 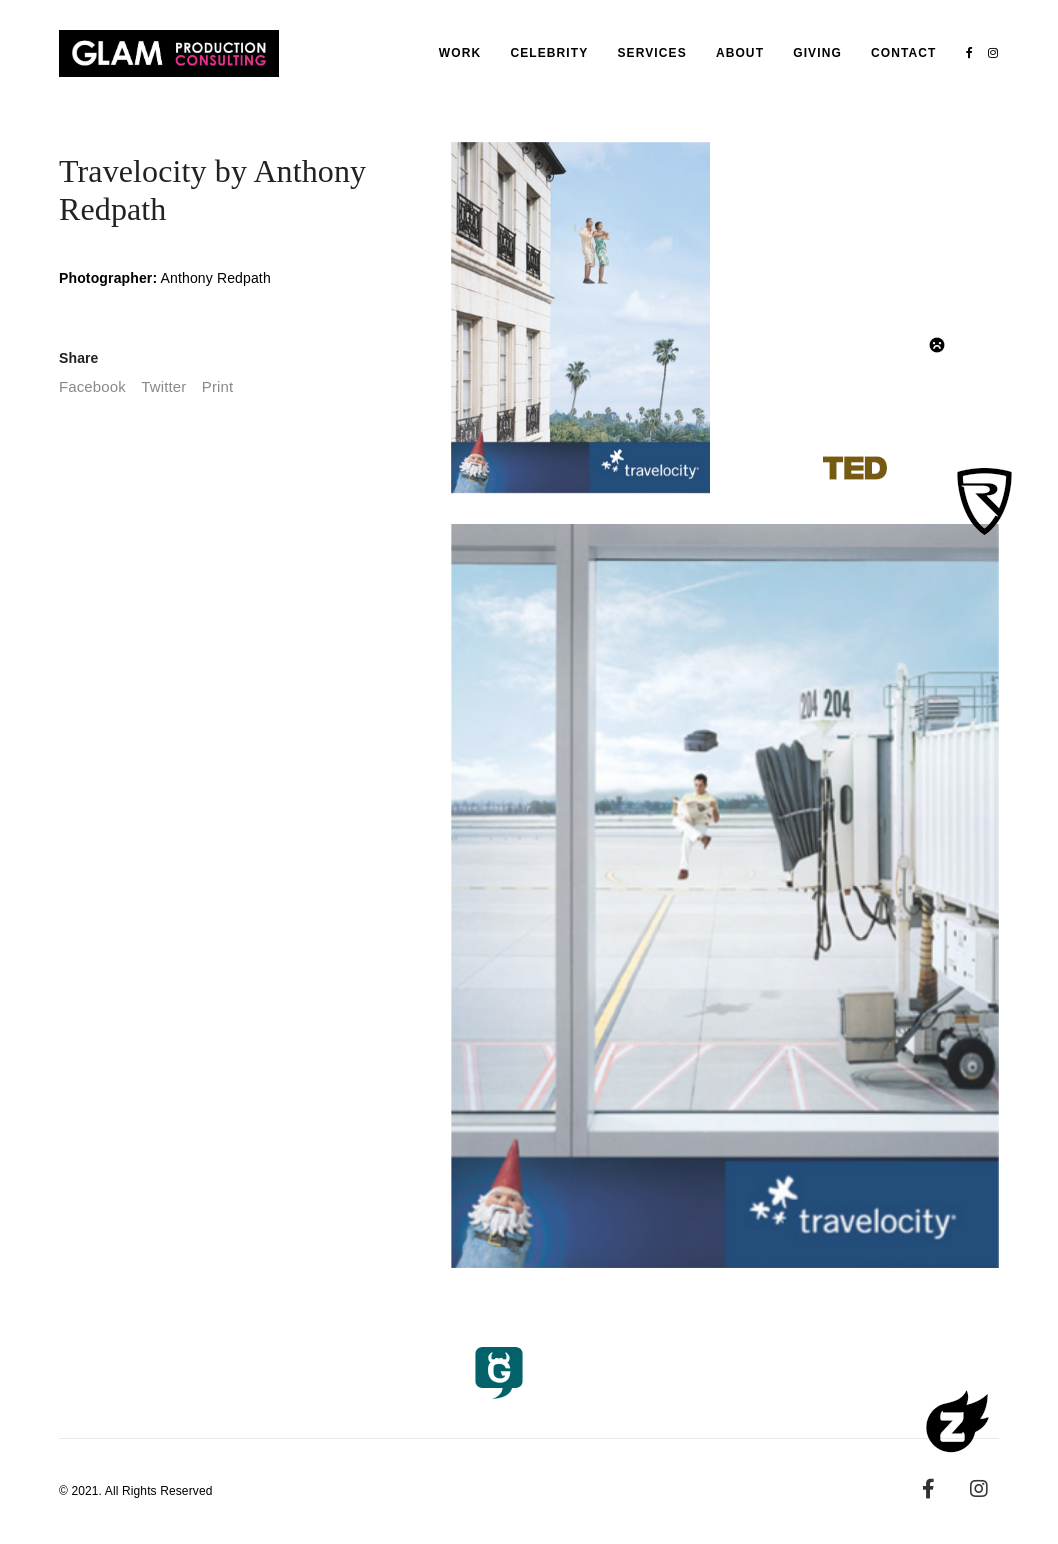 I want to click on open the TED app, so click(x=855, y=468).